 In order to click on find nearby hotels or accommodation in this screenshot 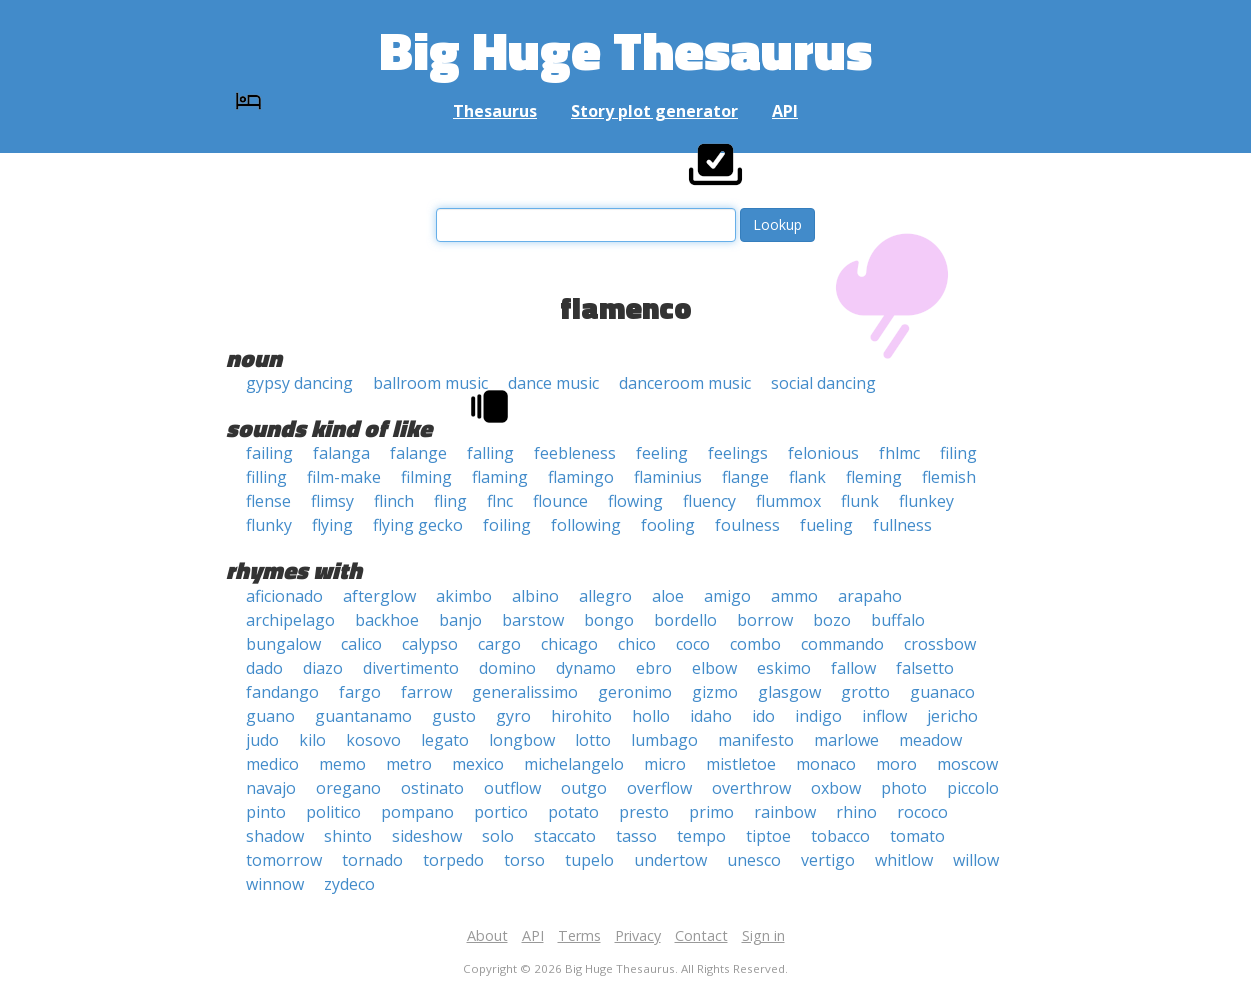, I will do `click(248, 100)`.